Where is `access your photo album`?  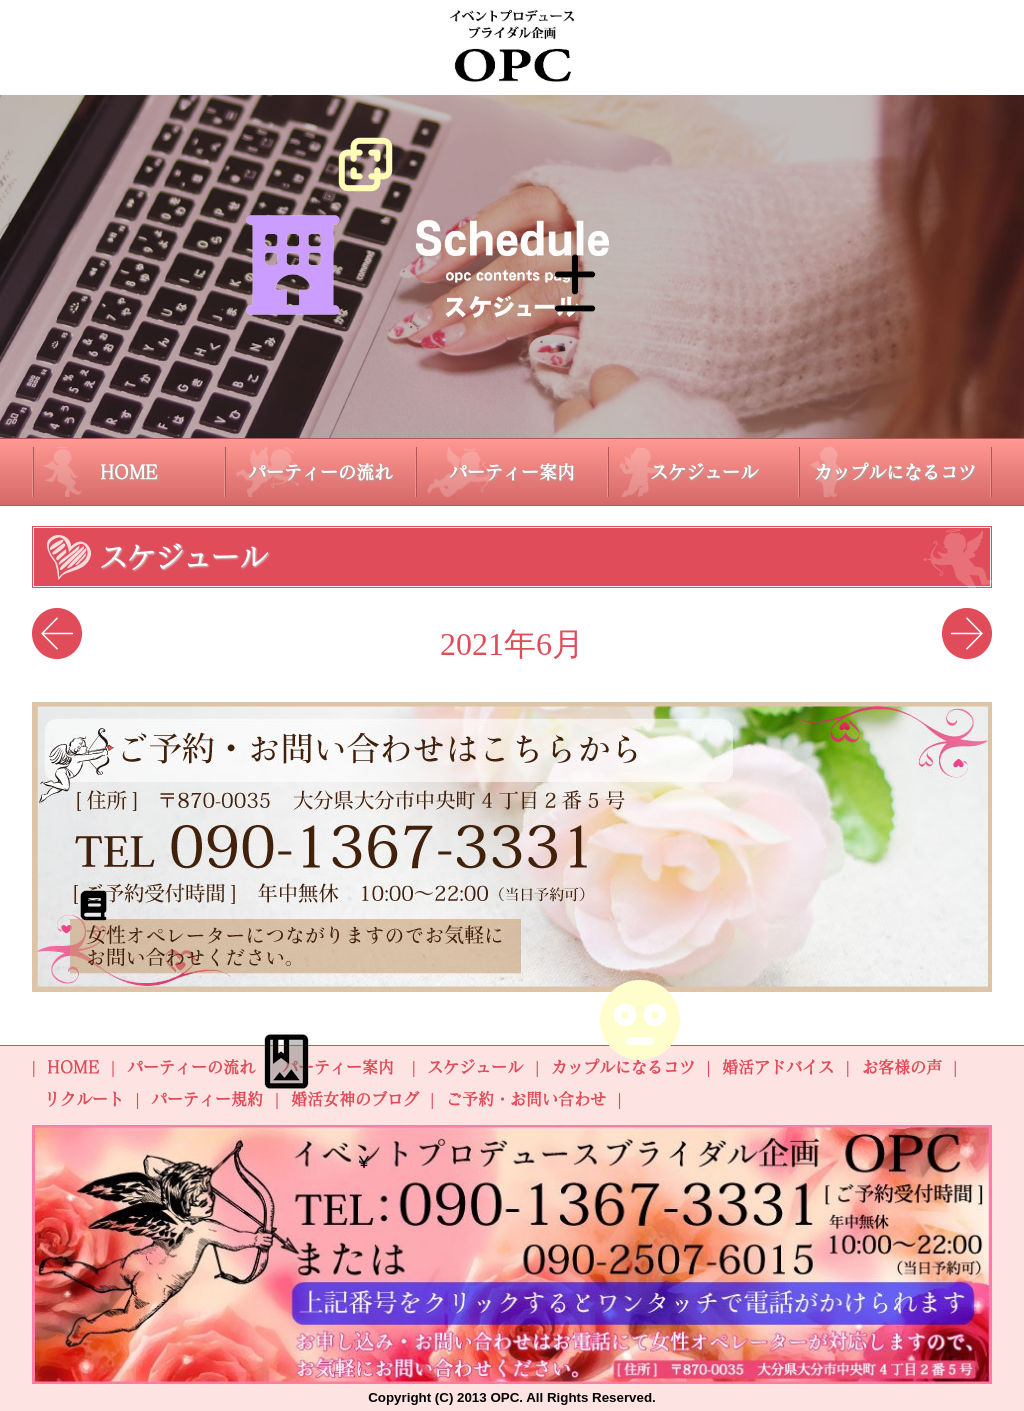
access your photo album is located at coordinates (286, 1061).